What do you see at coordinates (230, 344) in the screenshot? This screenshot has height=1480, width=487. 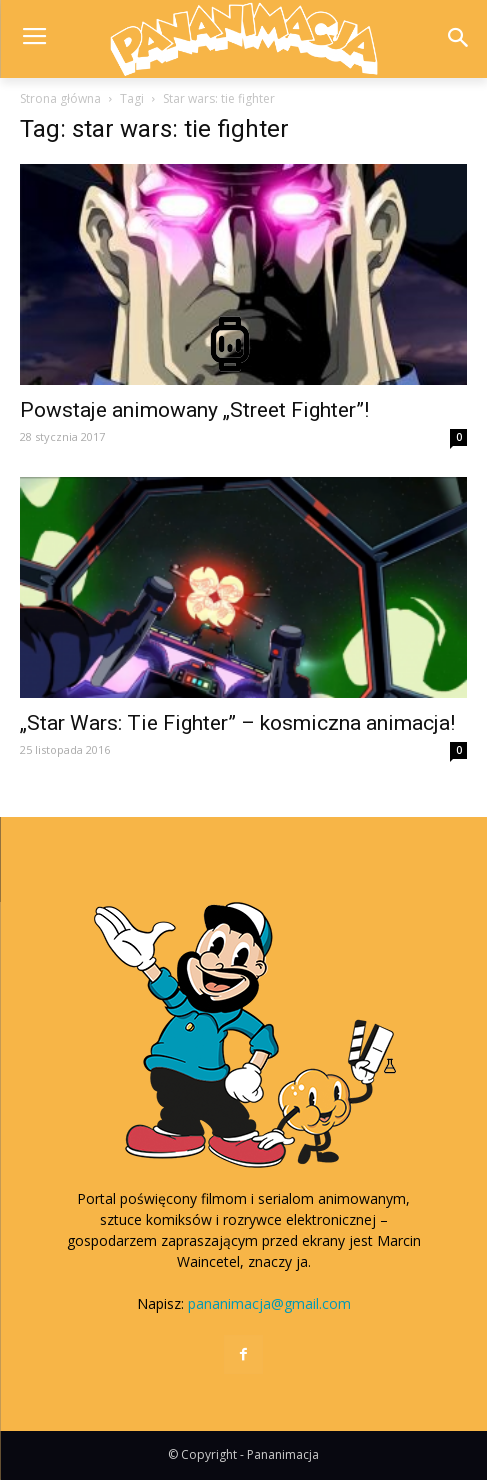 I see `view fitness or health statistics on smartwatch` at bounding box center [230, 344].